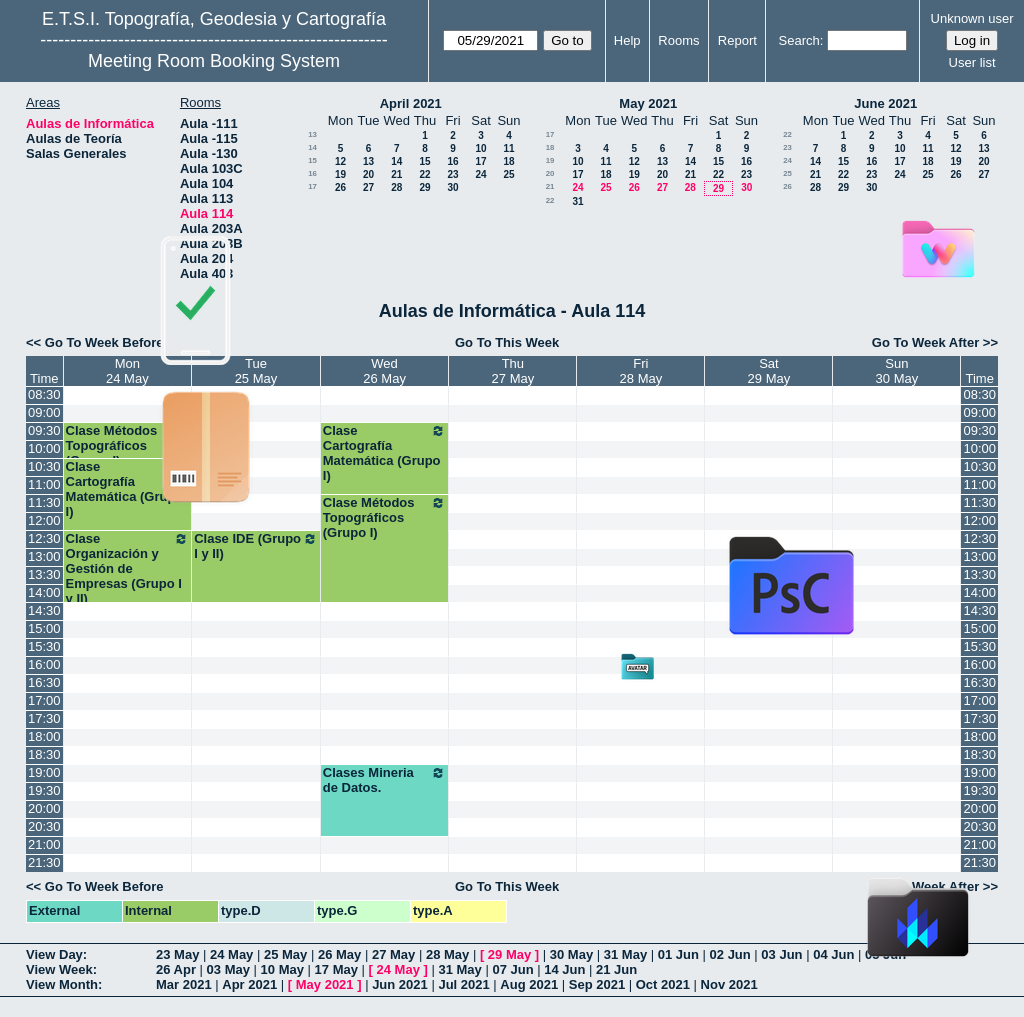 The width and height of the screenshot is (1024, 1017). Describe the element at coordinates (791, 589) in the screenshot. I see `open folder containing adobe photoshop classic files` at that location.